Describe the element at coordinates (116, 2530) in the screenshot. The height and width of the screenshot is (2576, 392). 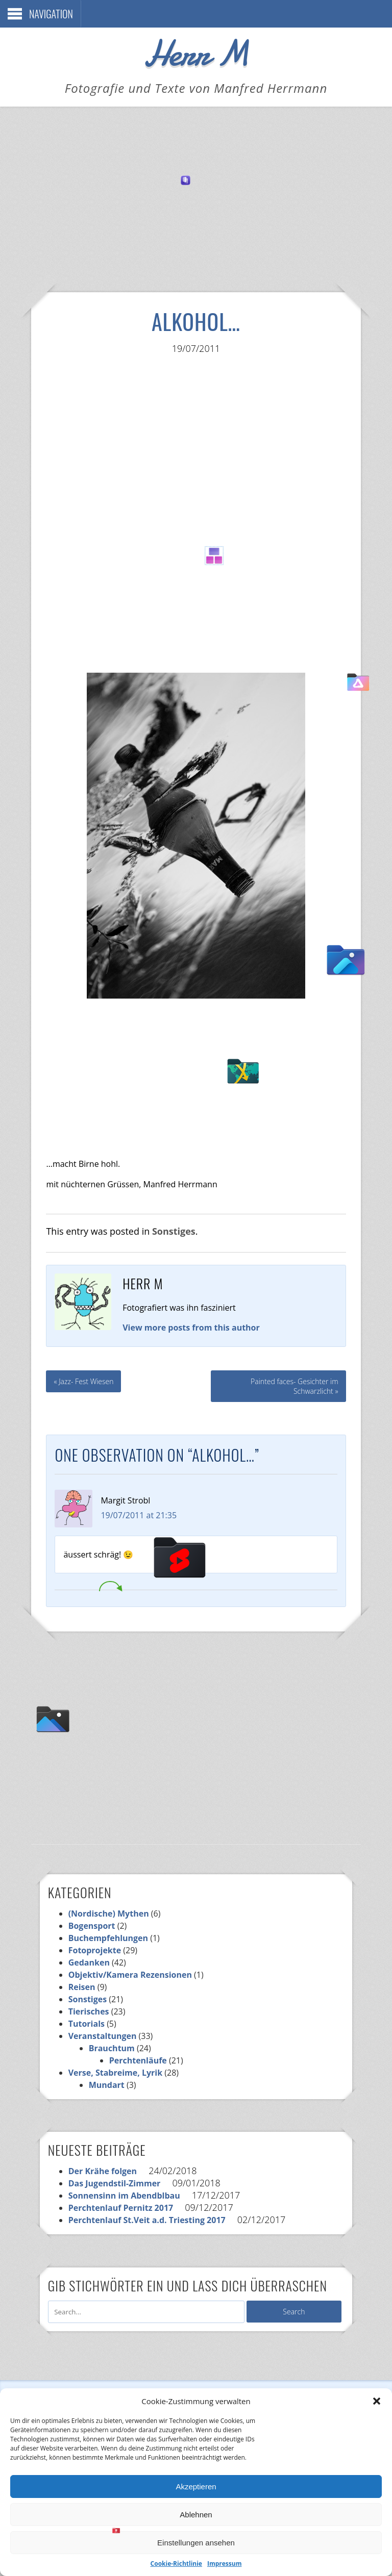
I see `open TotalAV antivirus program folder` at that location.